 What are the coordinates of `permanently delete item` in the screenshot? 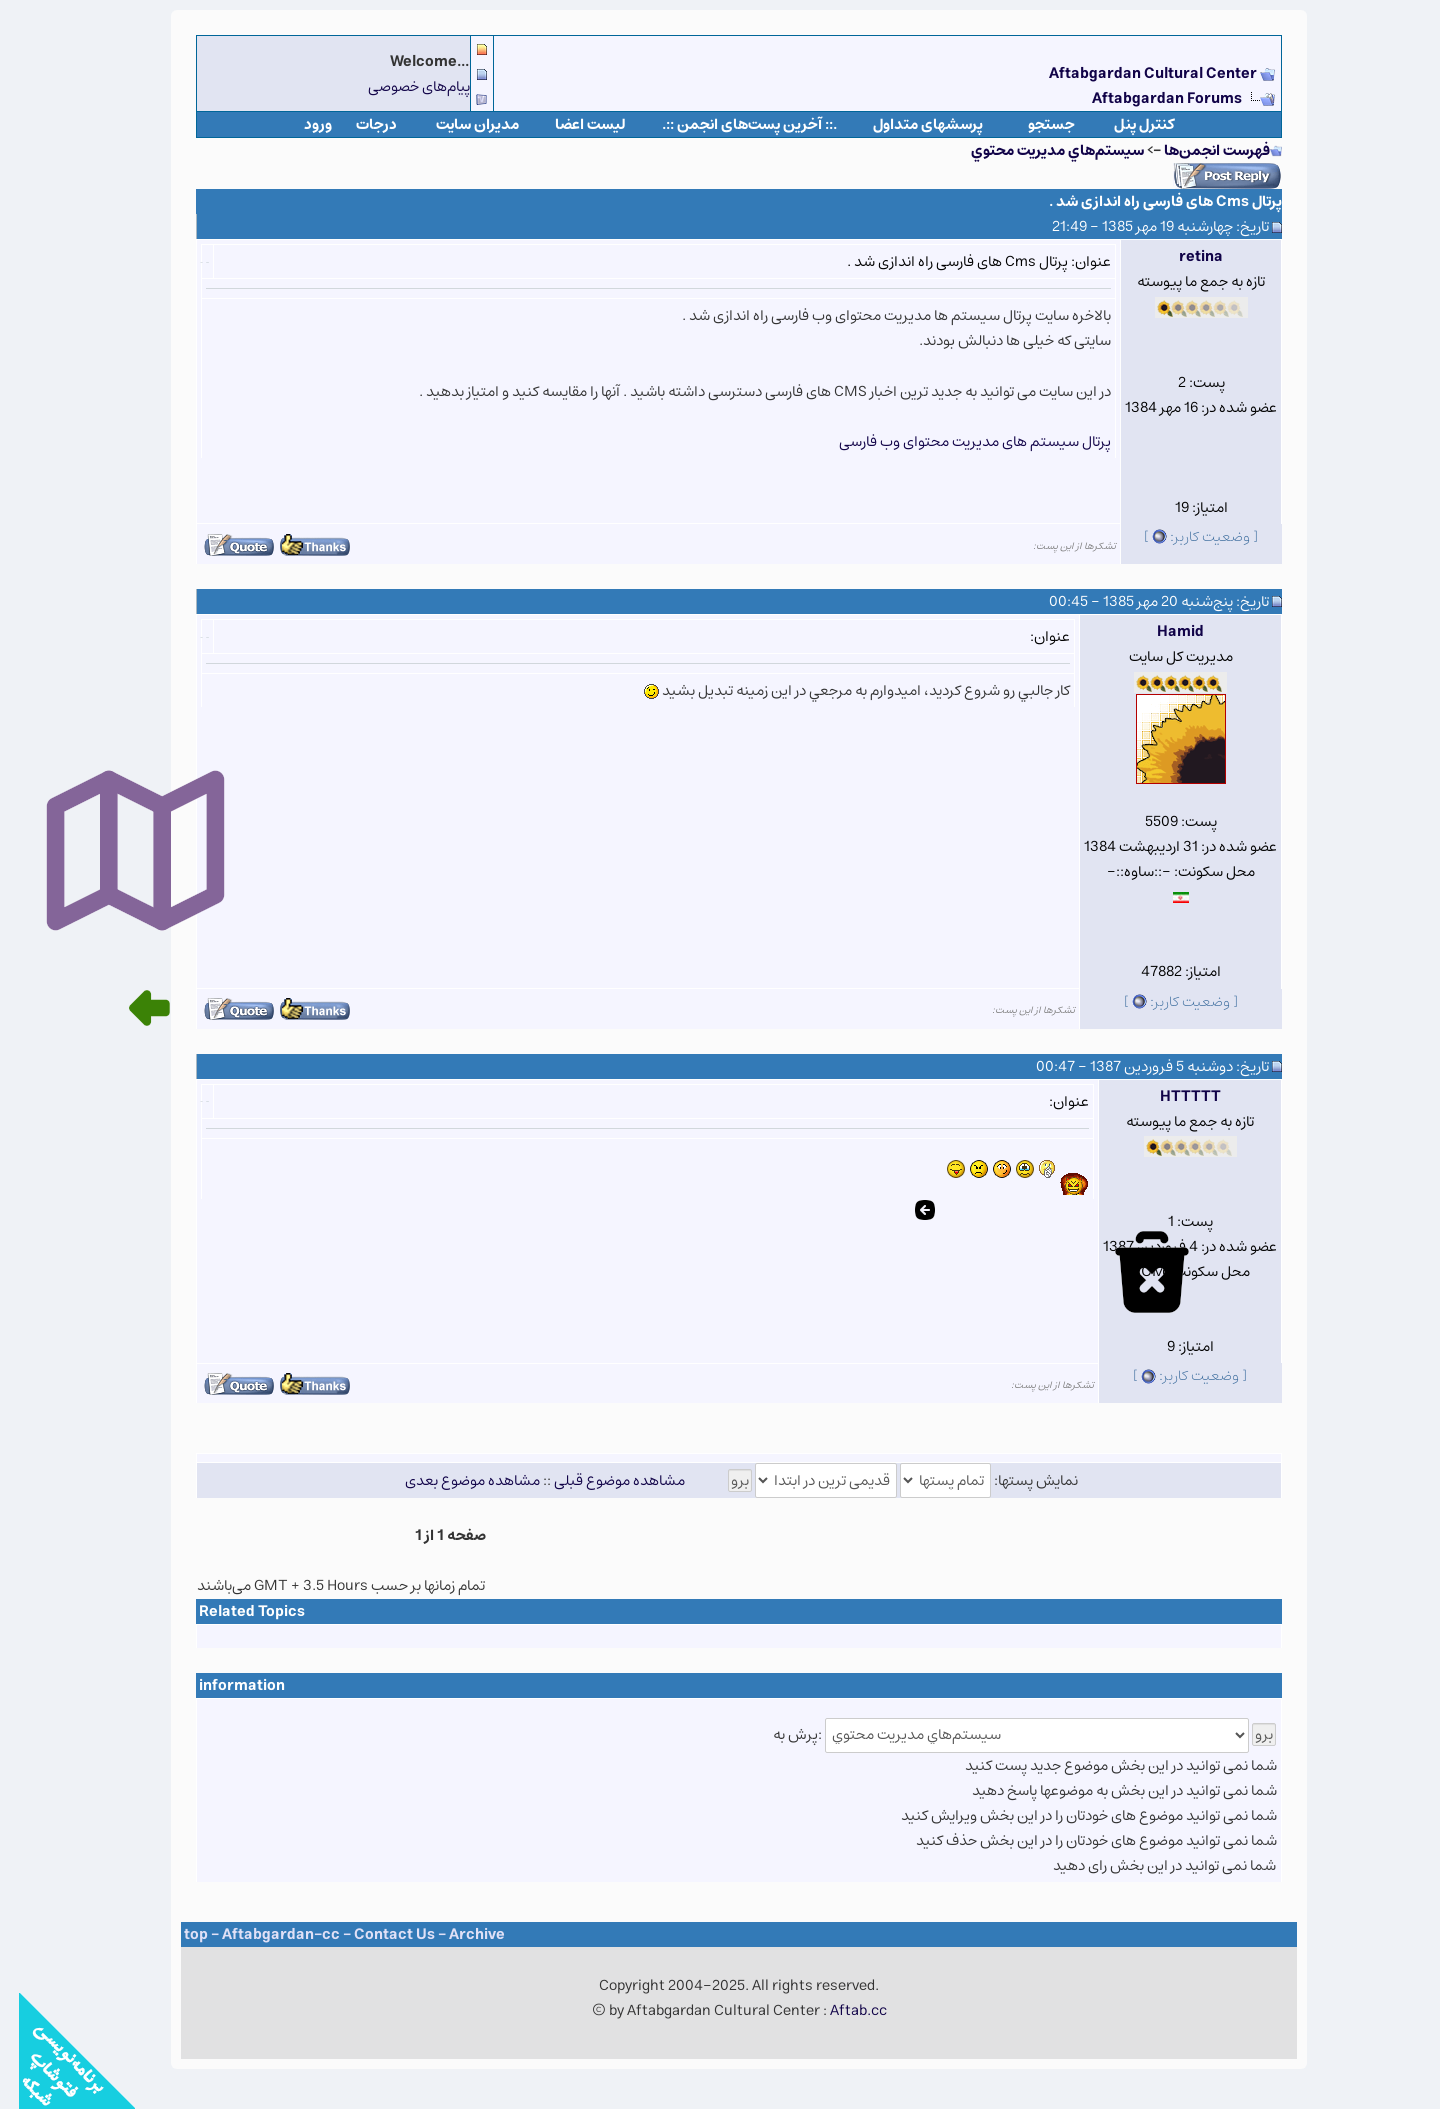 It's located at (1152, 1272).